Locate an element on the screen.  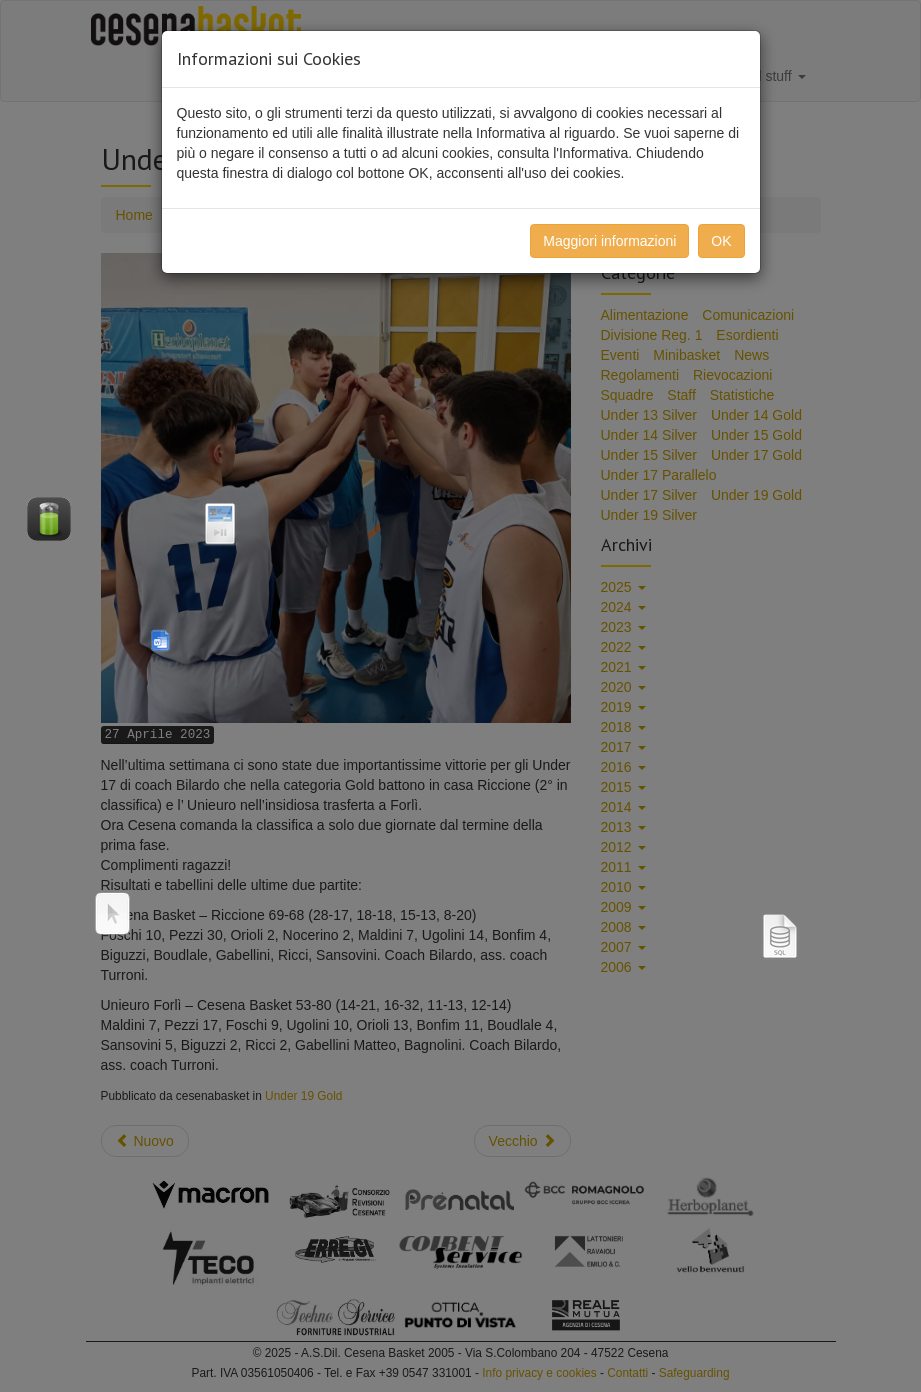
cursor image file type is located at coordinates (112, 913).